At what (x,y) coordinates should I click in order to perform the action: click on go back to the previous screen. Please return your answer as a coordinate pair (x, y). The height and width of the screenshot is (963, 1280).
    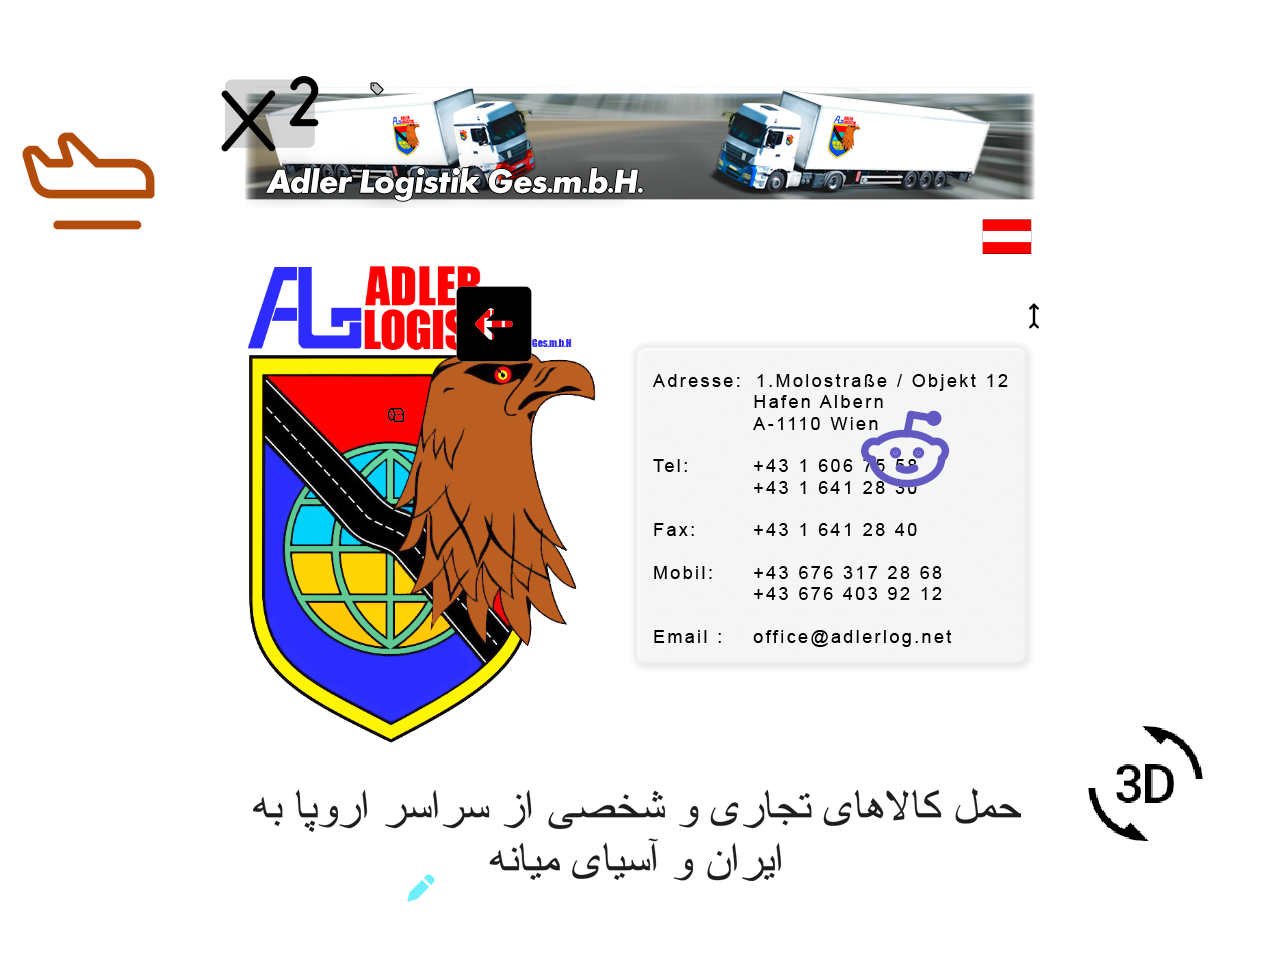
    Looking at the image, I should click on (494, 324).